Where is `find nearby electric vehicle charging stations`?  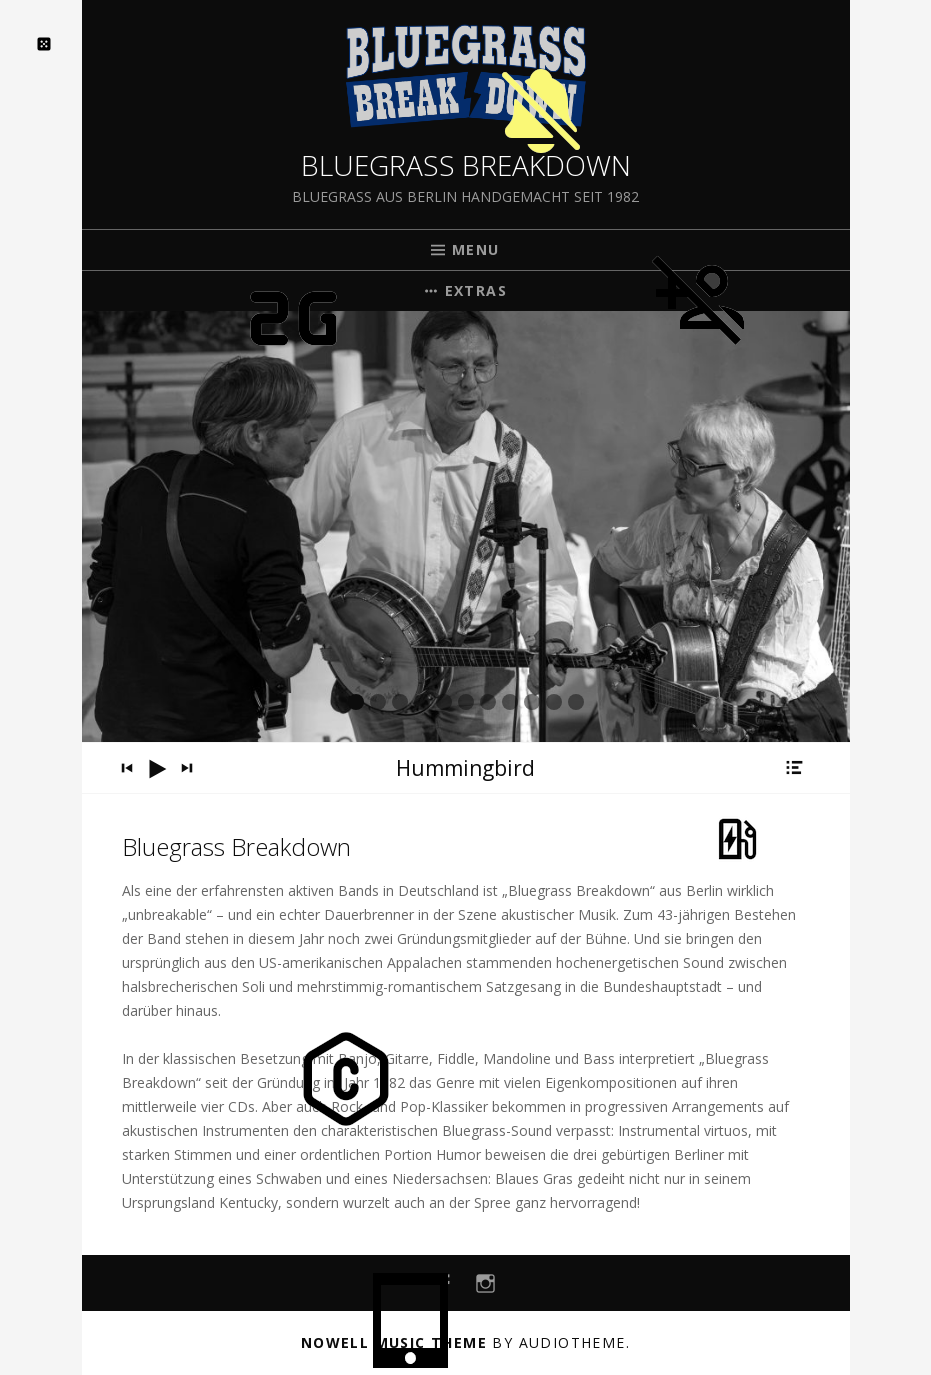 find nearby electric vehicle charging stations is located at coordinates (737, 839).